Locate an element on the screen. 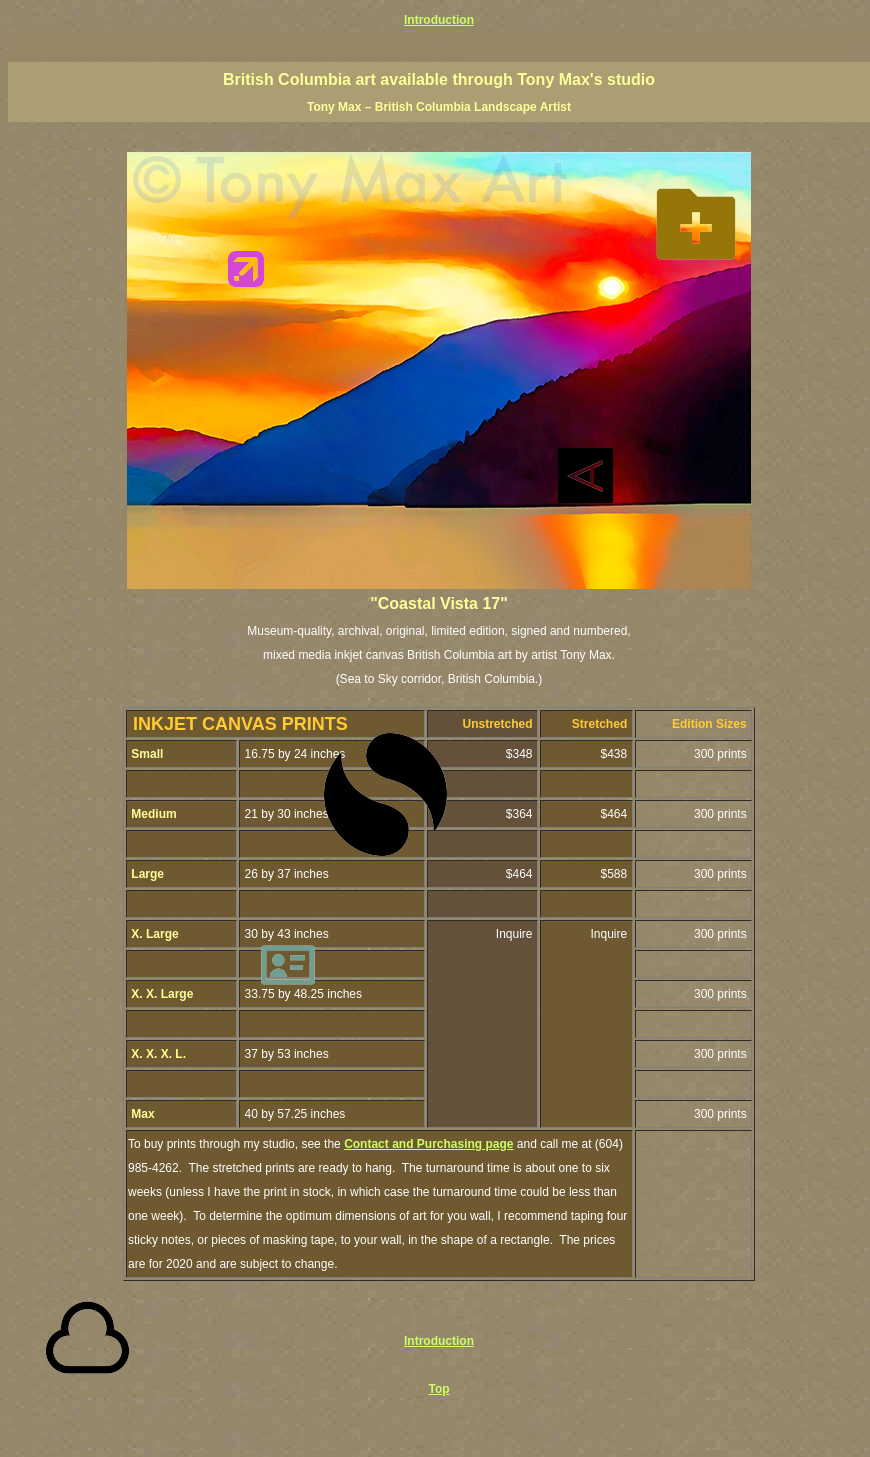 The width and height of the screenshot is (870, 1457). open the Expedia travel booking app is located at coordinates (246, 269).